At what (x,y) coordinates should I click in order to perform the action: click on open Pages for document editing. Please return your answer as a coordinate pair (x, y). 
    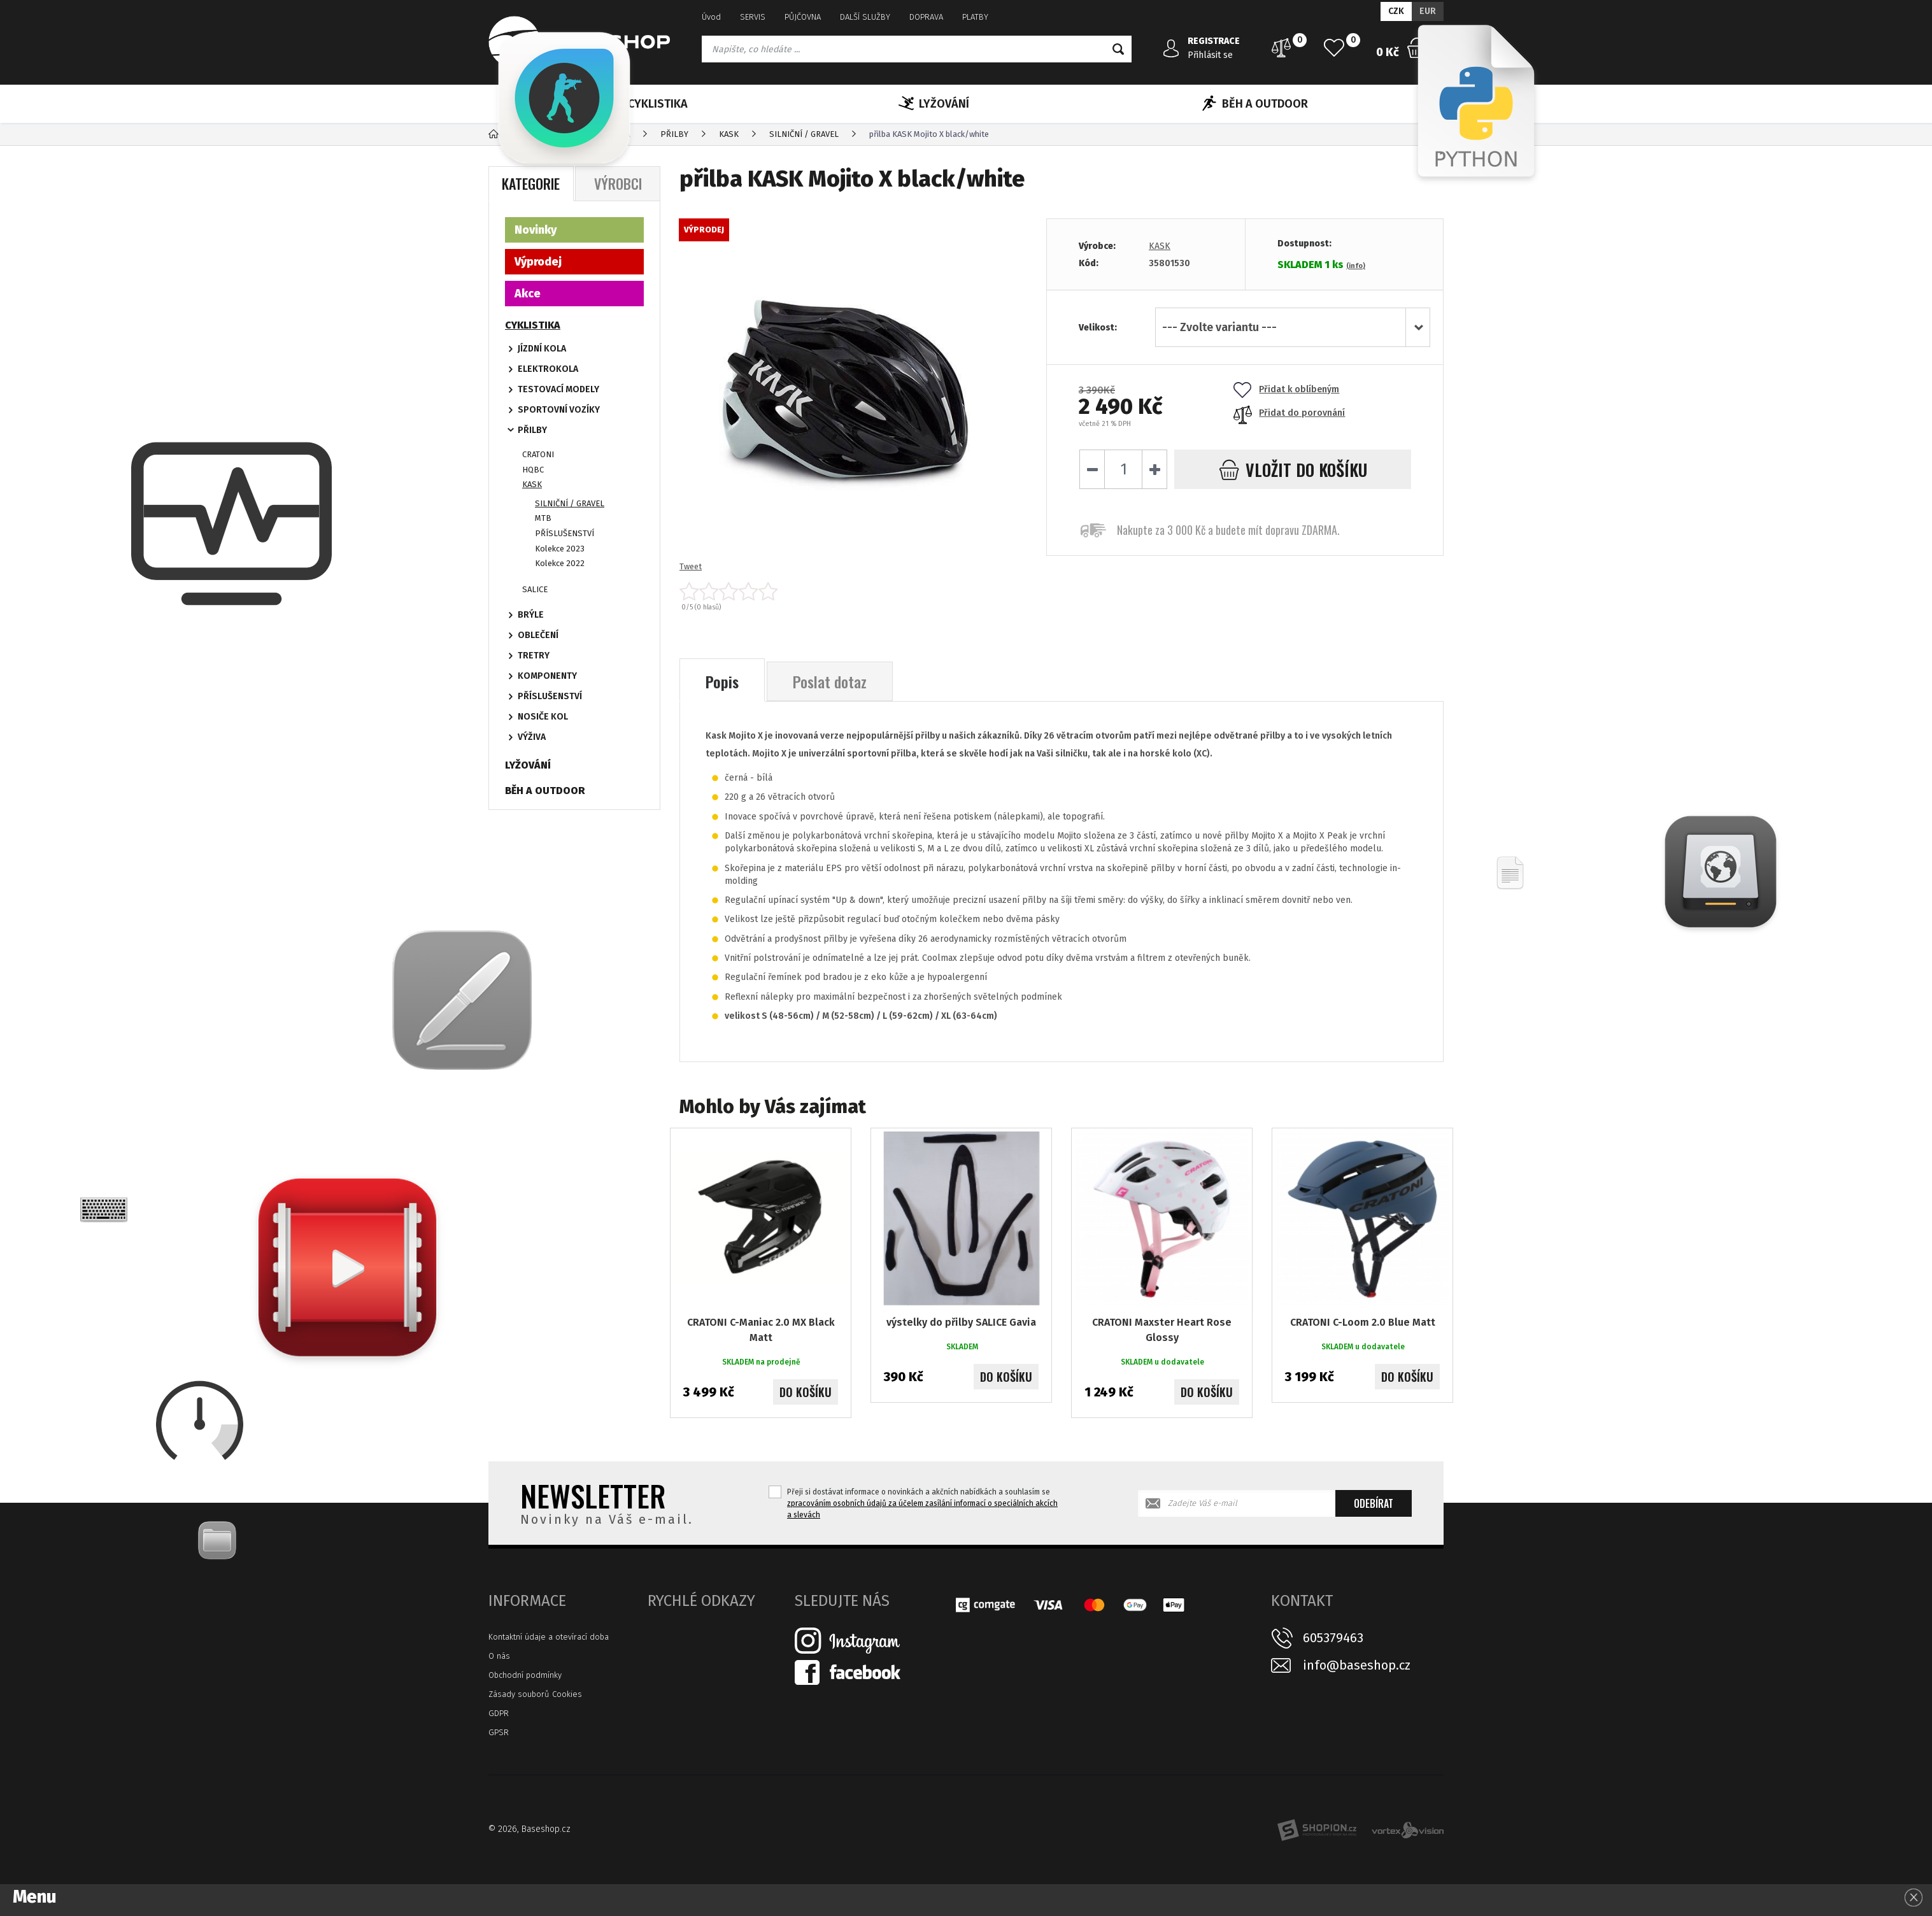
    Looking at the image, I should click on (462, 1000).